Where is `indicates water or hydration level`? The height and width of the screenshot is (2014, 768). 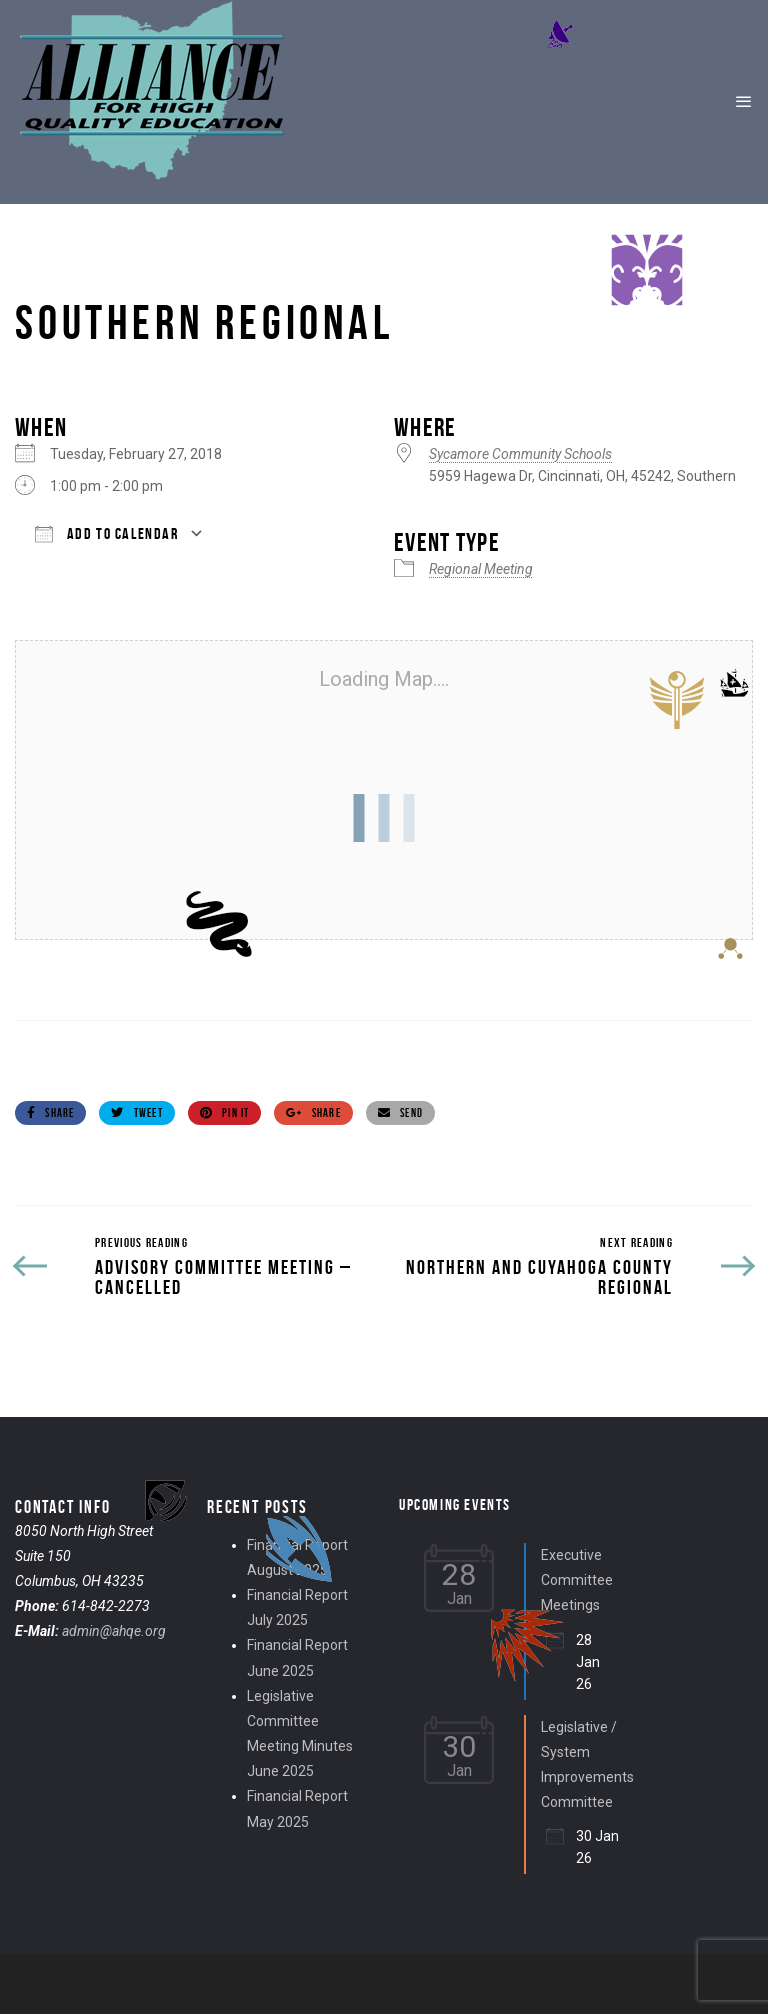
indicates water or hydration level is located at coordinates (730, 948).